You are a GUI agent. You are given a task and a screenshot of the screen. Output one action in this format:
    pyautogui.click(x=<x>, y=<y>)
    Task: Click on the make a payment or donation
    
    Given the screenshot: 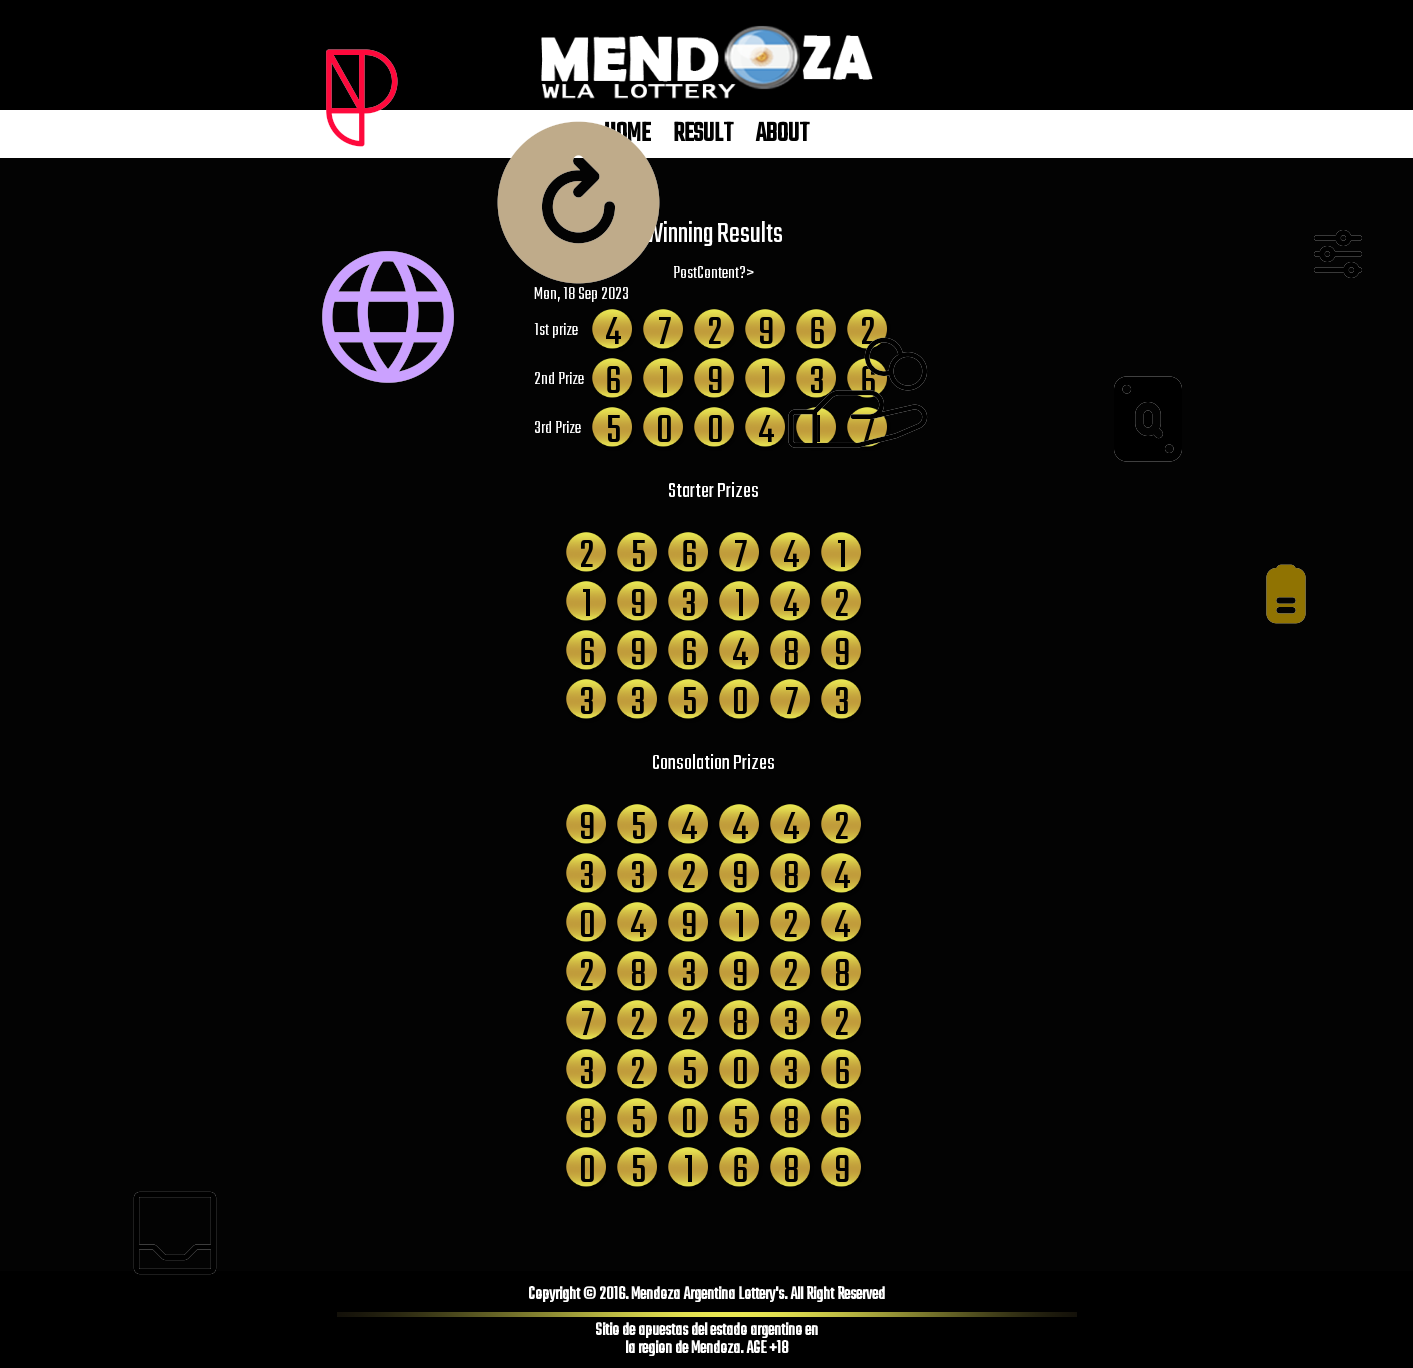 What is the action you would take?
    pyautogui.click(x=862, y=397)
    